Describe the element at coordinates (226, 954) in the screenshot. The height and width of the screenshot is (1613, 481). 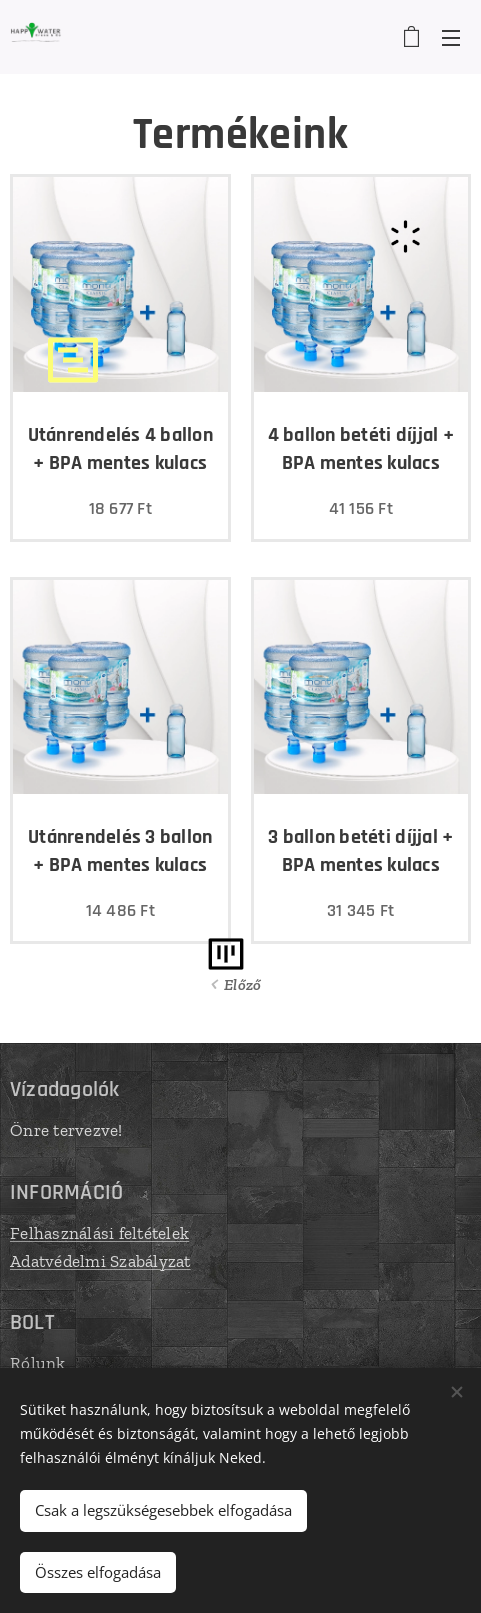
I see `switch to kanban board view` at that location.